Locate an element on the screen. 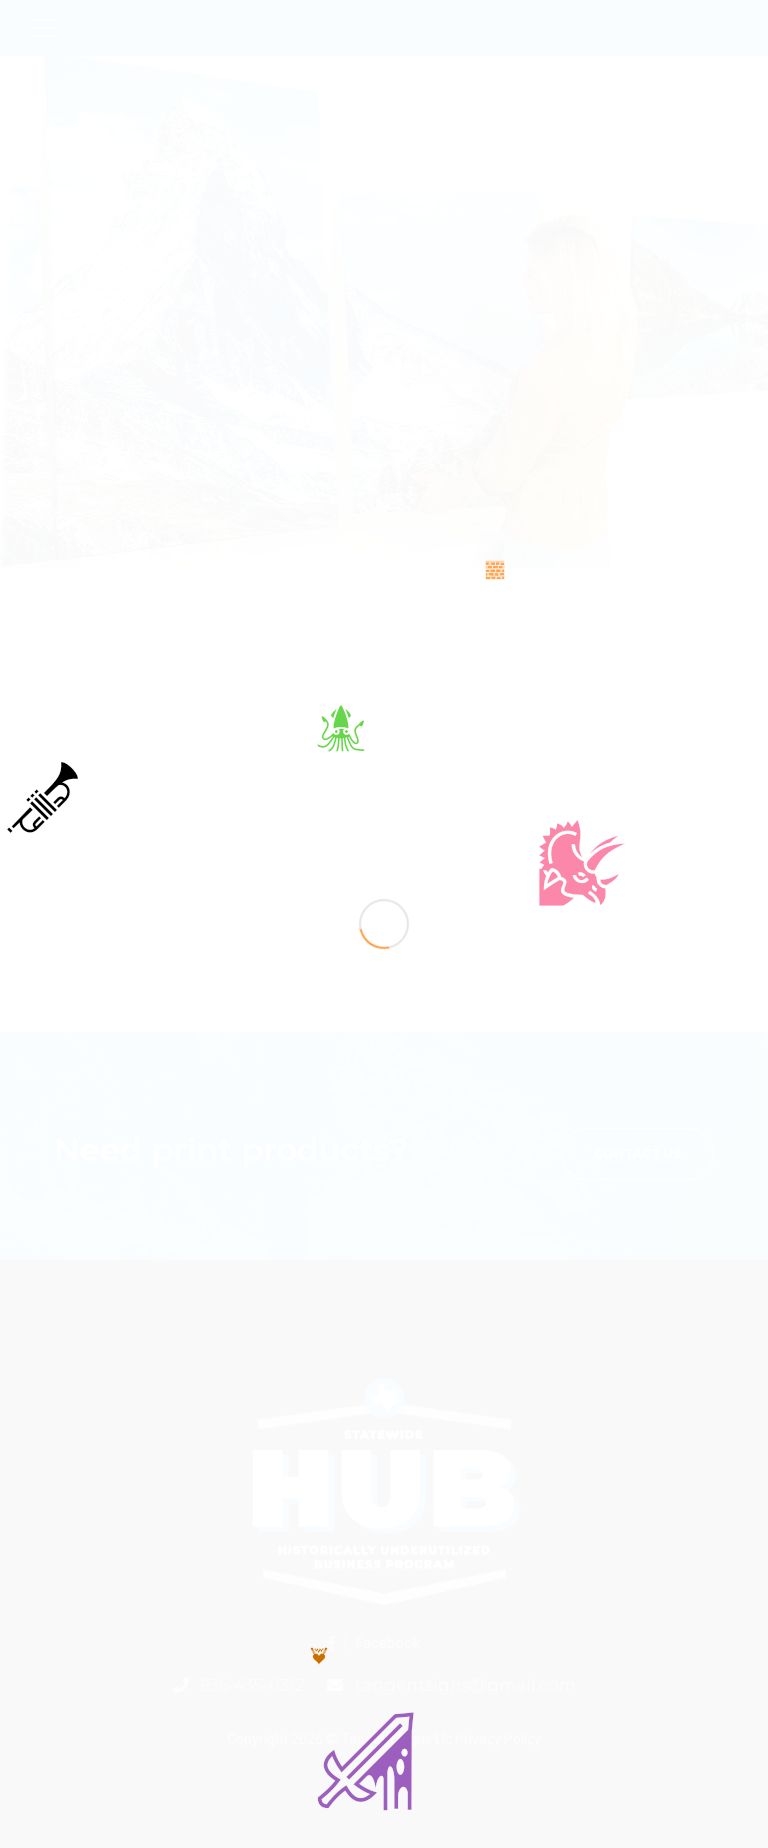  play sound or audio notification is located at coordinates (42, 797).